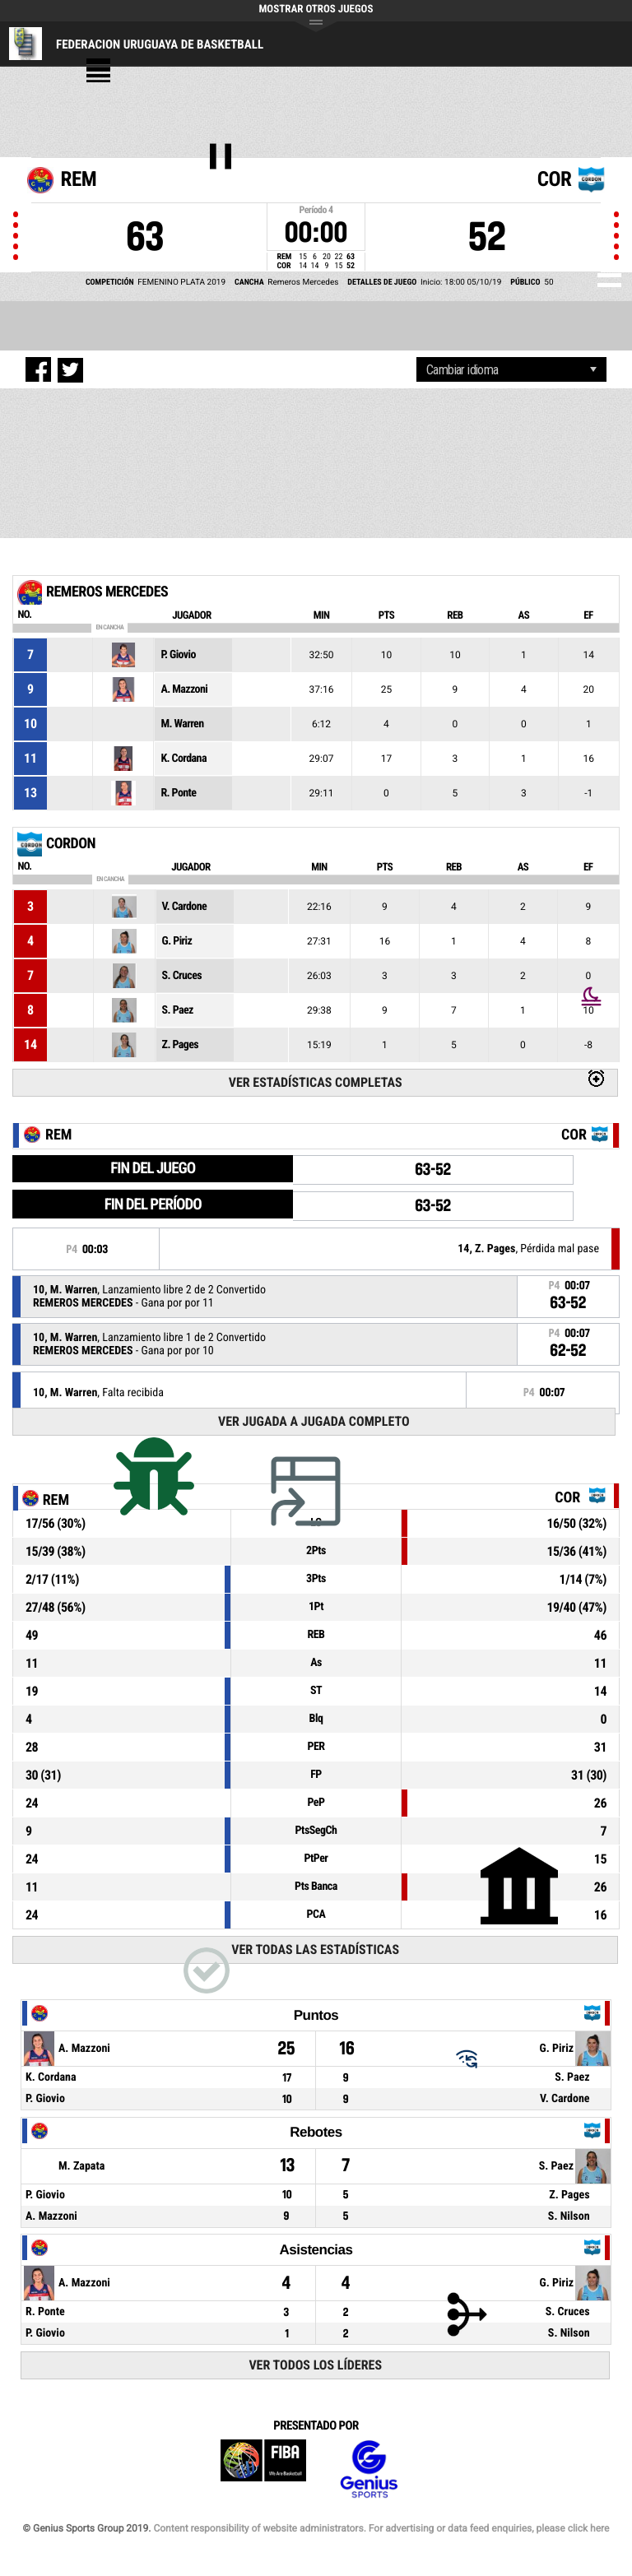 The width and height of the screenshot is (632, 2576). What do you see at coordinates (207, 1970) in the screenshot?
I see `indicates task or action completed successfully` at bounding box center [207, 1970].